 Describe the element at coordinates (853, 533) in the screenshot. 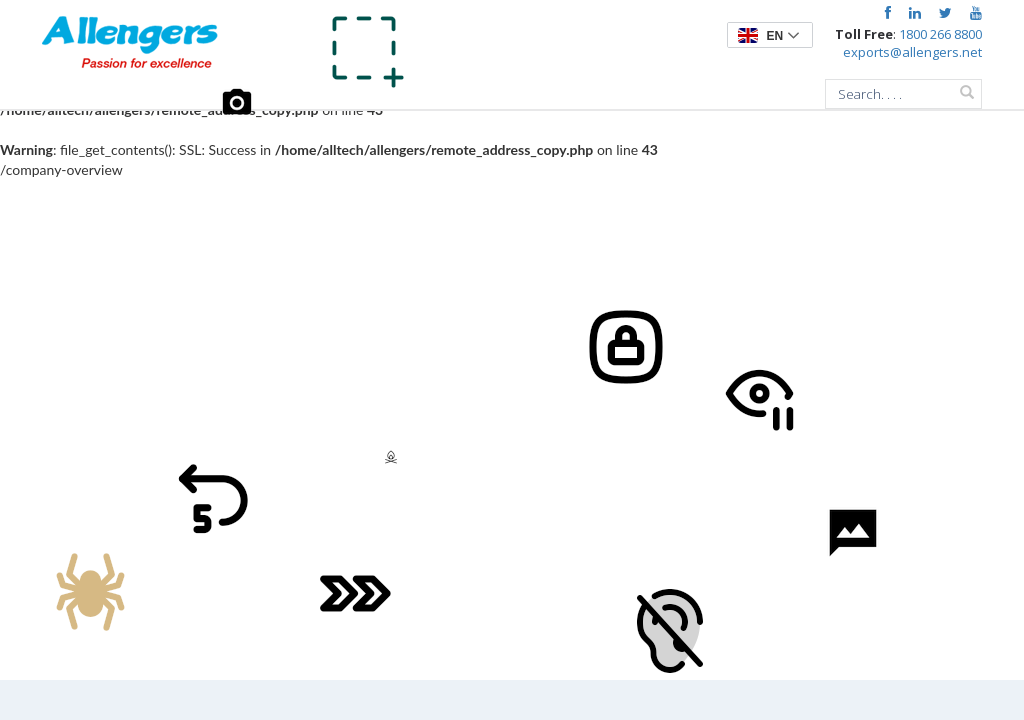

I see `indicates a multimedia message (MMS)` at that location.